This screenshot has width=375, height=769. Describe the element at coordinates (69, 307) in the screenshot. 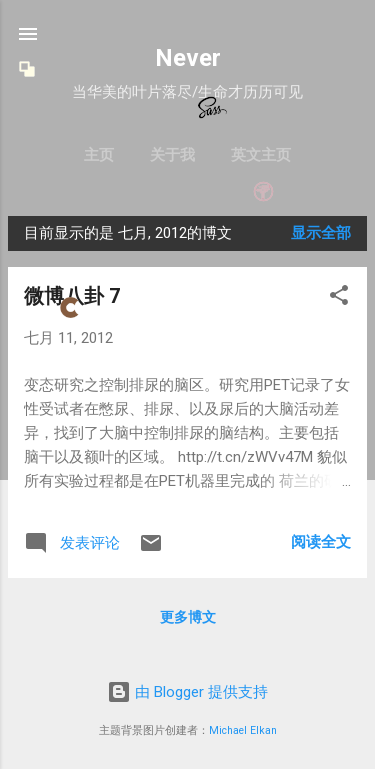

I see `cuttlefish brand logo` at that location.